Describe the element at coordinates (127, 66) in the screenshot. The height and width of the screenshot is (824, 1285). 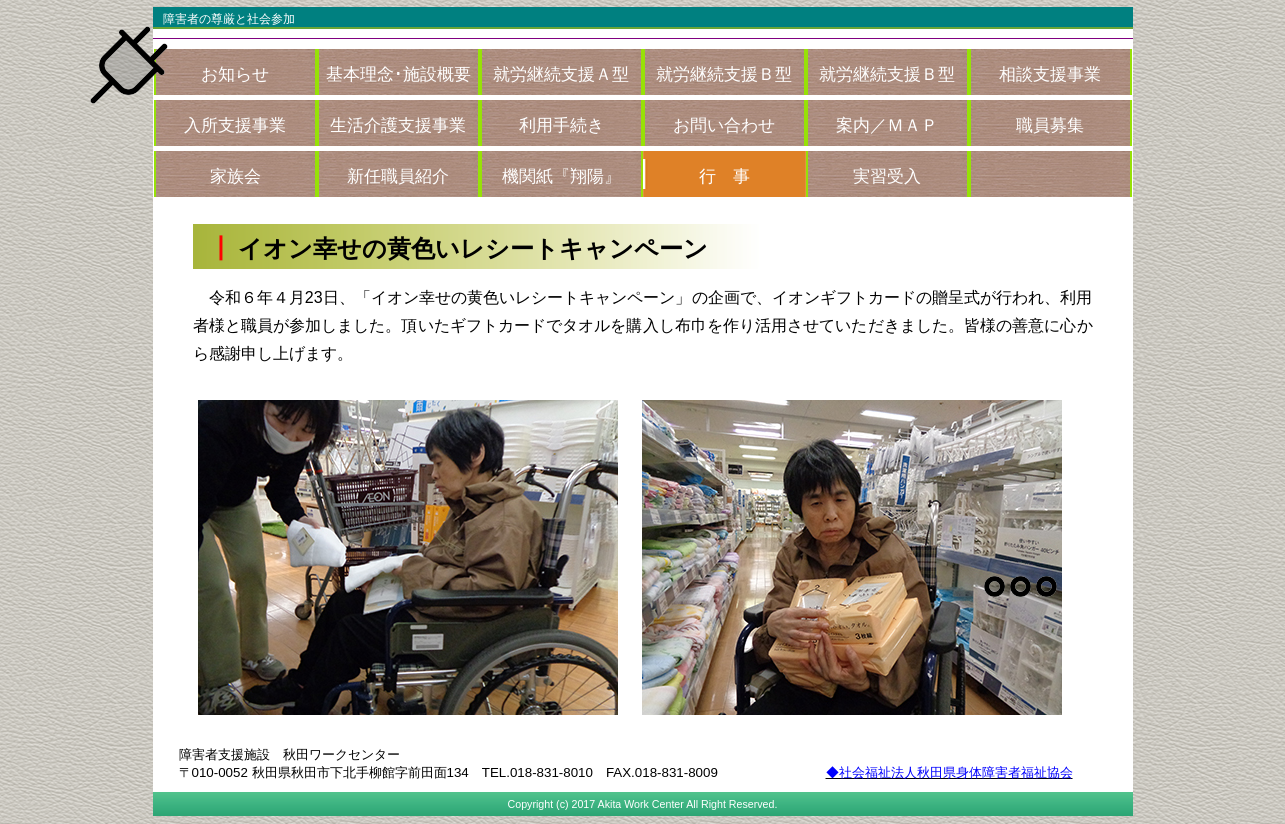
I see `connect to a power source` at that location.